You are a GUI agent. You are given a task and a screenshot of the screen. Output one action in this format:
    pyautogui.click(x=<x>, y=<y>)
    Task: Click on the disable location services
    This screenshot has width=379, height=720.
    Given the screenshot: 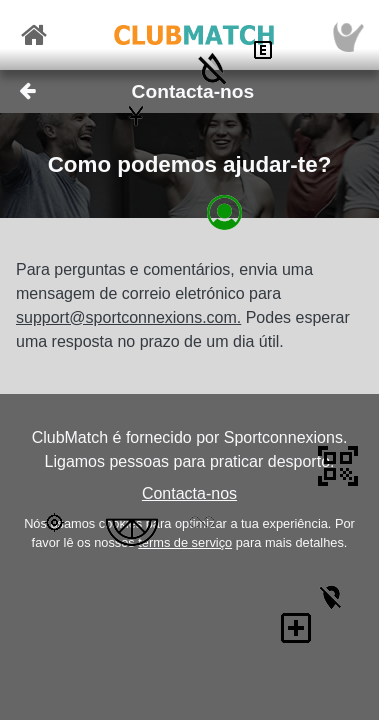 What is the action you would take?
    pyautogui.click(x=331, y=597)
    